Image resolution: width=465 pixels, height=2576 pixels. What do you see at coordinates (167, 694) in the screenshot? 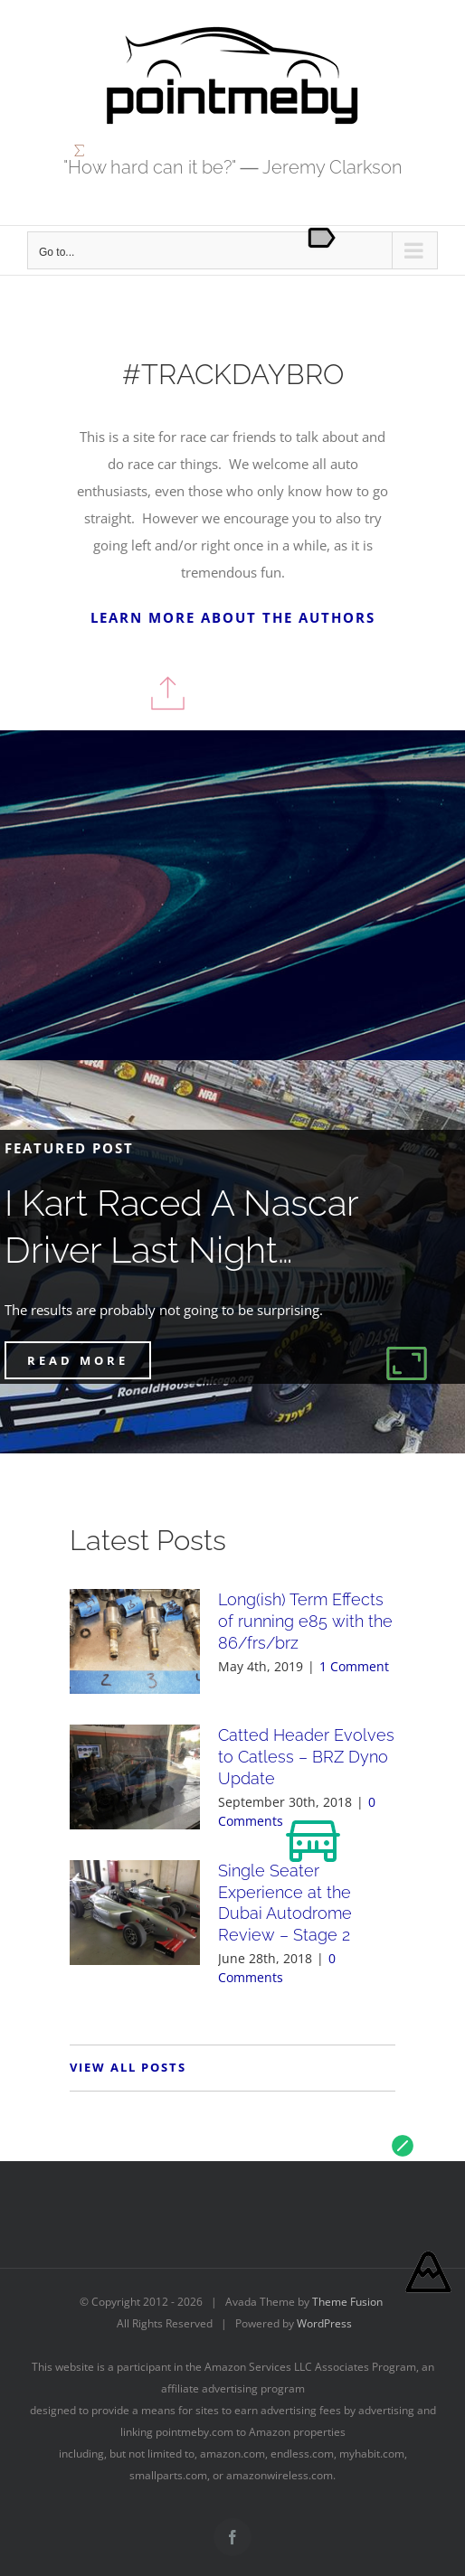
I see `upload a file or document` at bounding box center [167, 694].